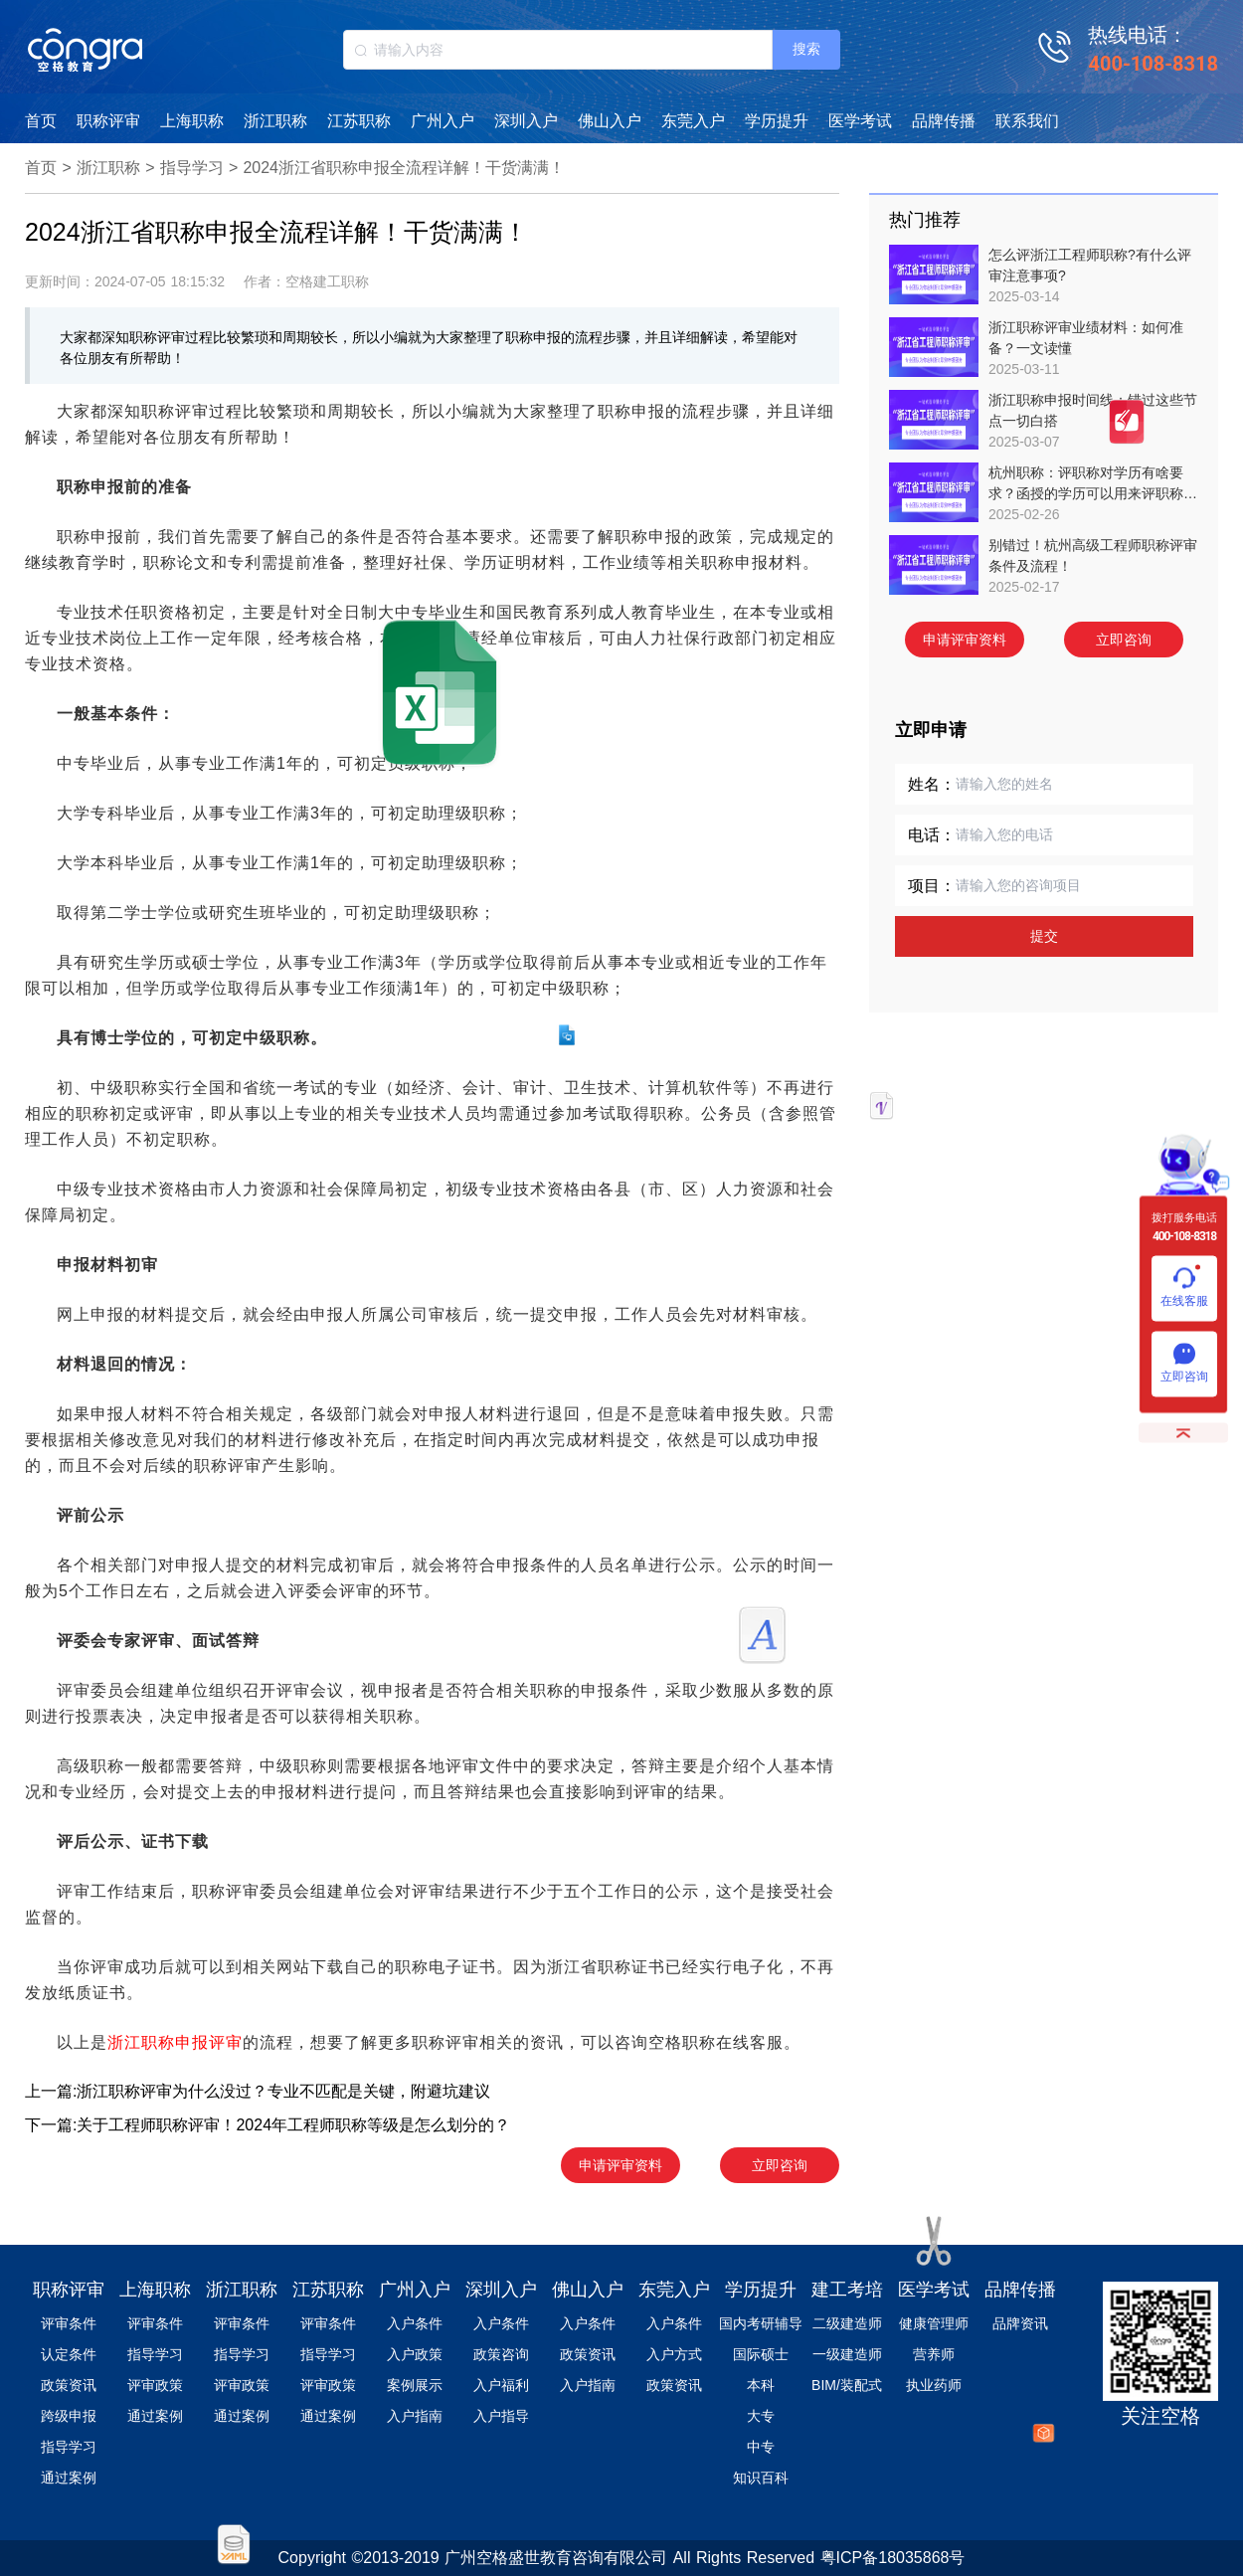  What do you see at coordinates (881, 1105) in the screenshot?
I see `indicates a Vala programming language source file` at bounding box center [881, 1105].